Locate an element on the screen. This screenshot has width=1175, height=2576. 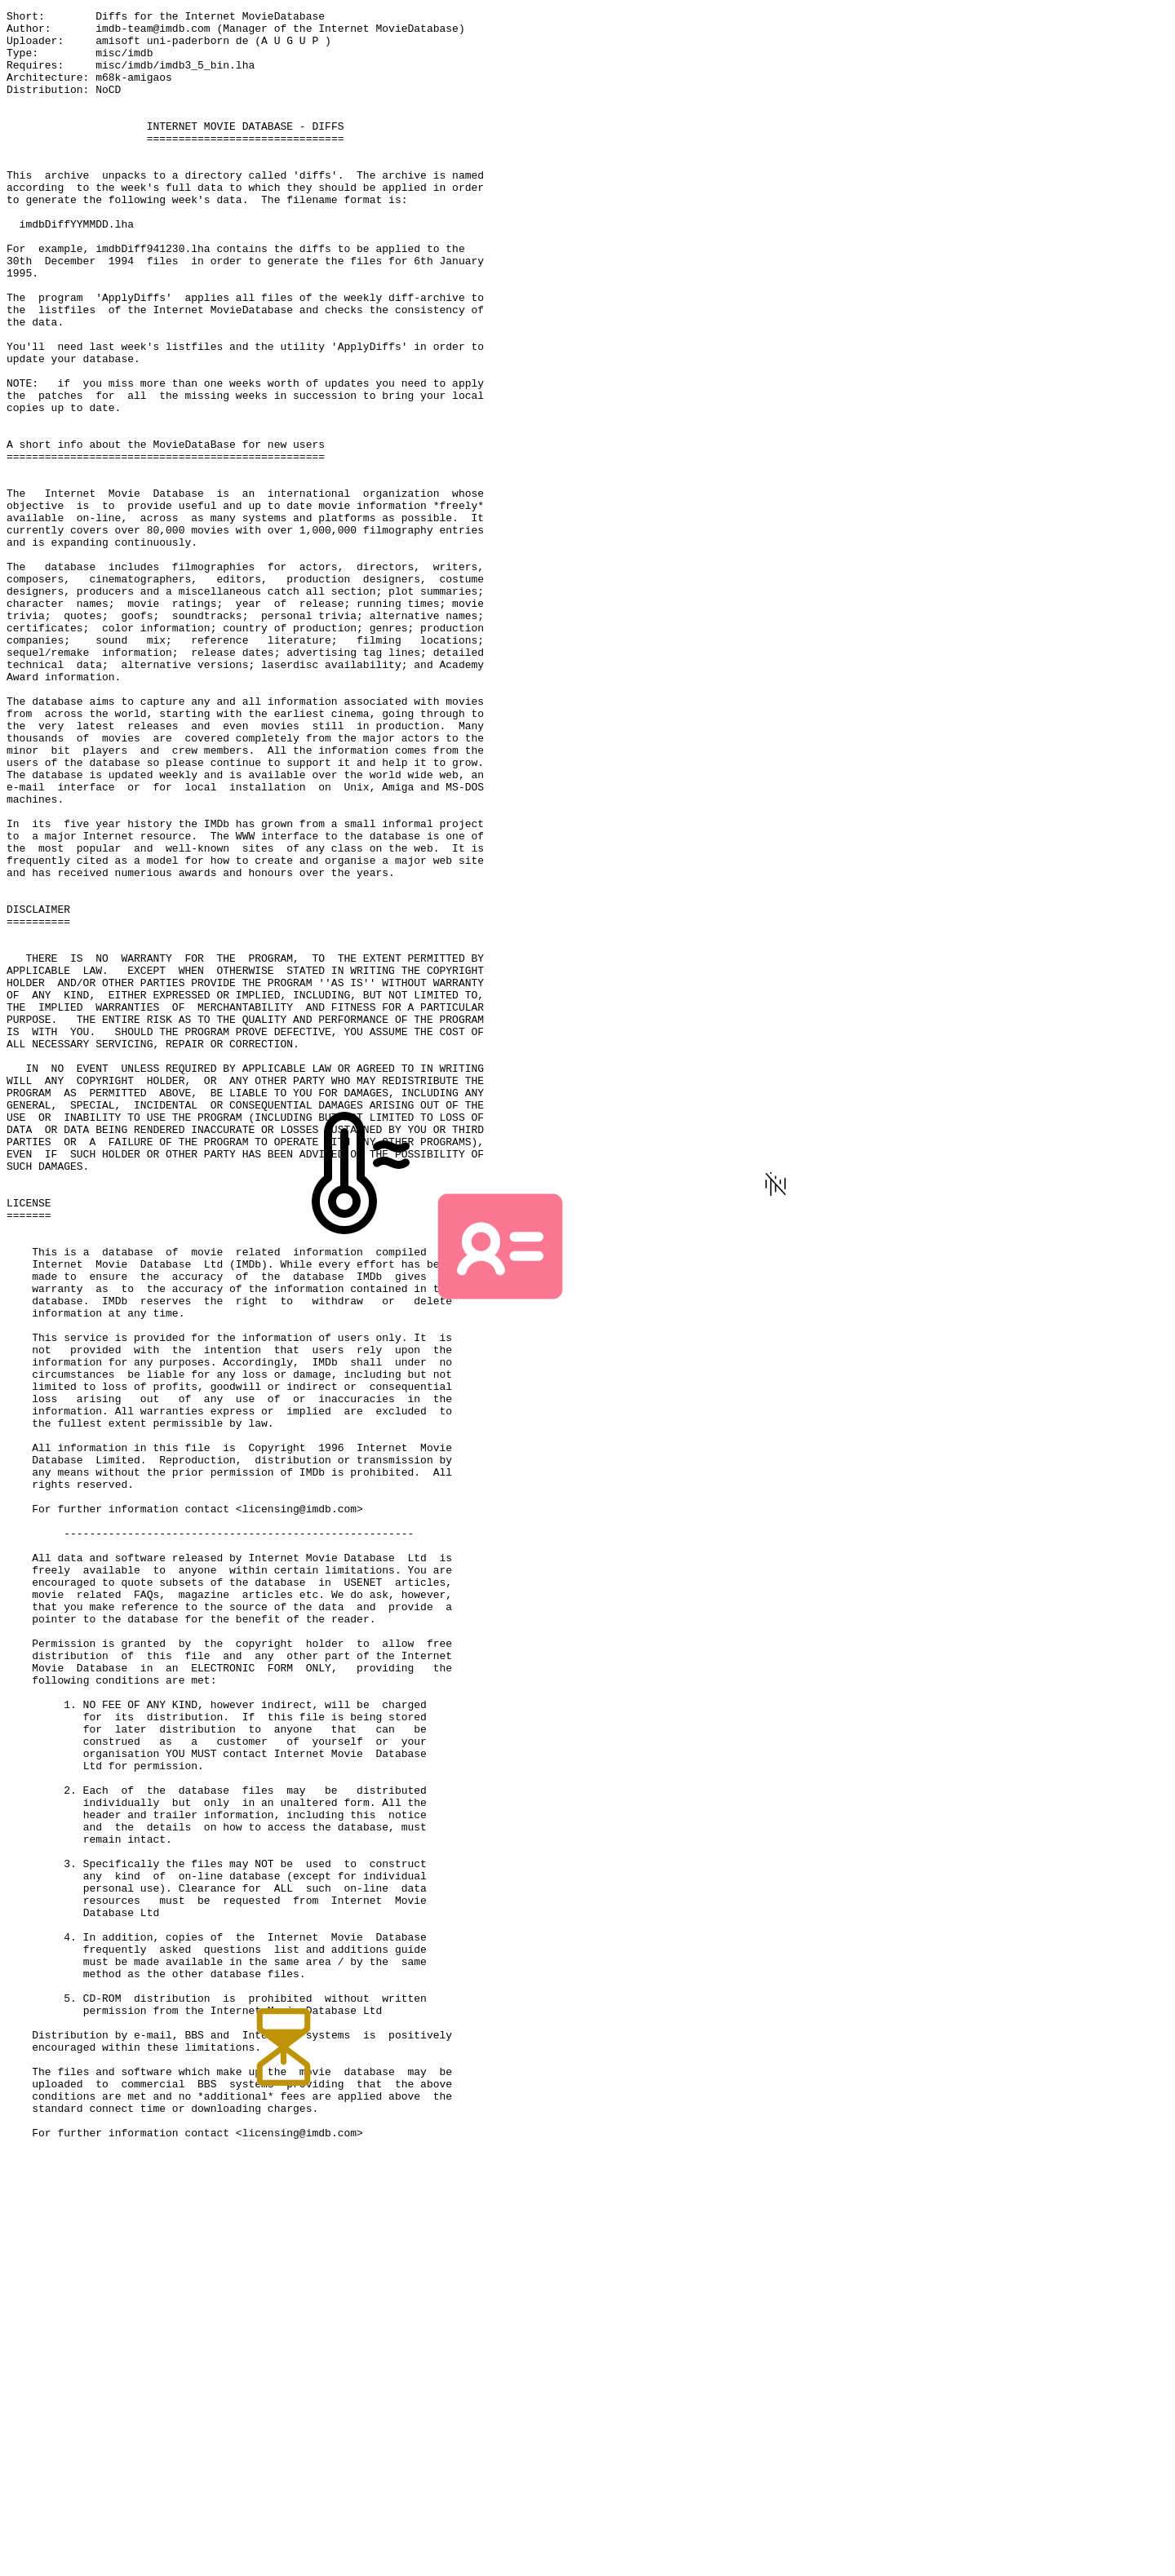
indicates a process is in progress is located at coordinates (283, 2047).